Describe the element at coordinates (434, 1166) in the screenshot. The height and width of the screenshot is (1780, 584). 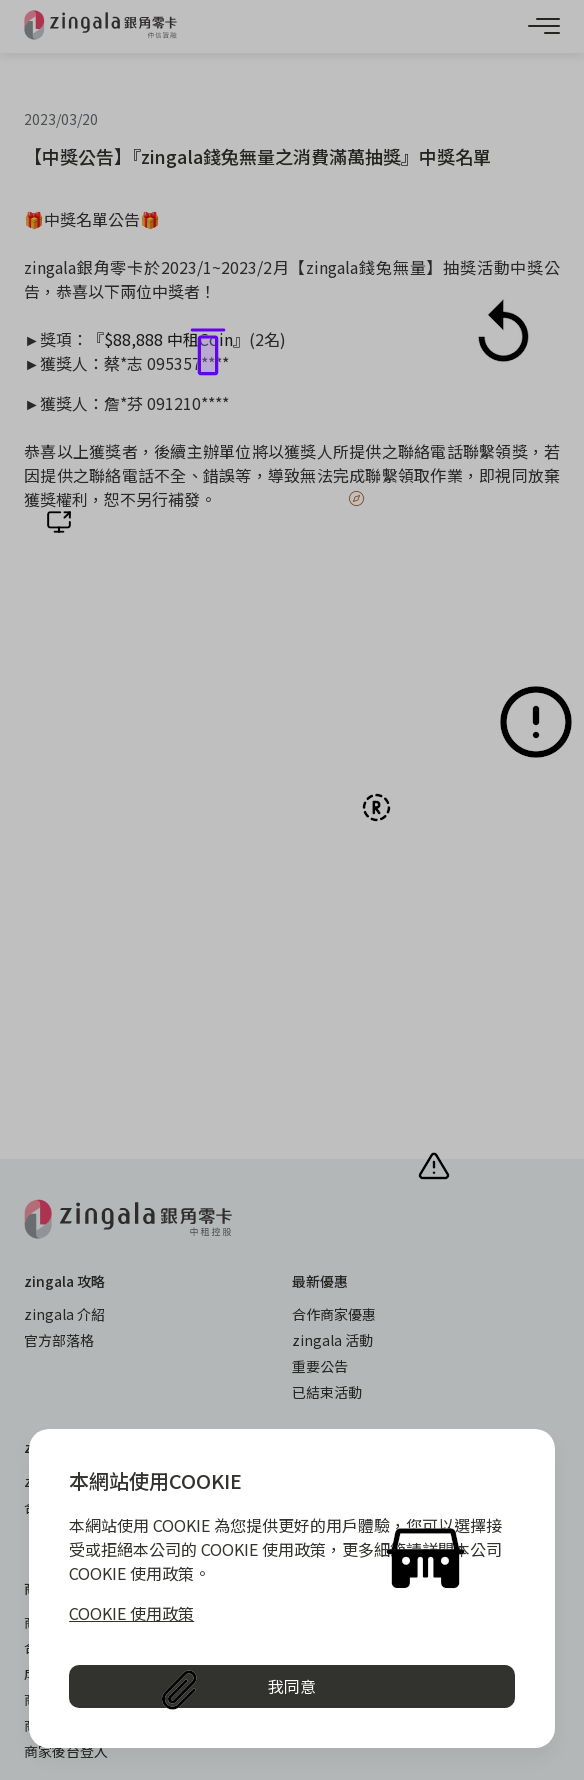
I see `warning or caution indicator` at that location.